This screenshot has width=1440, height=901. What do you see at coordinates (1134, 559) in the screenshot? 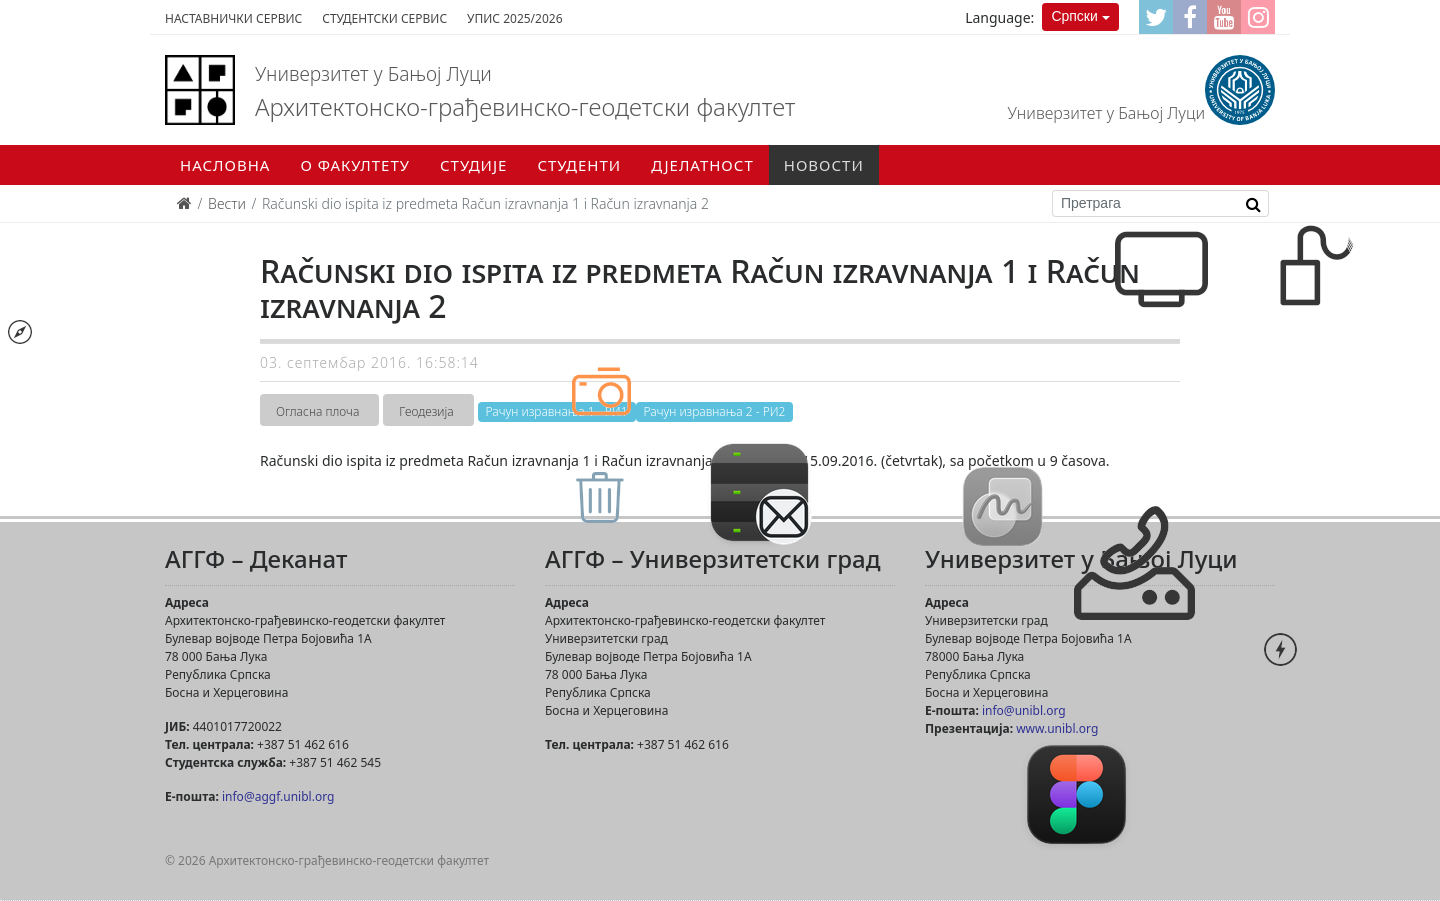
I see `indicates modem or dial-up connection status` at bounding box center [1134, 559].